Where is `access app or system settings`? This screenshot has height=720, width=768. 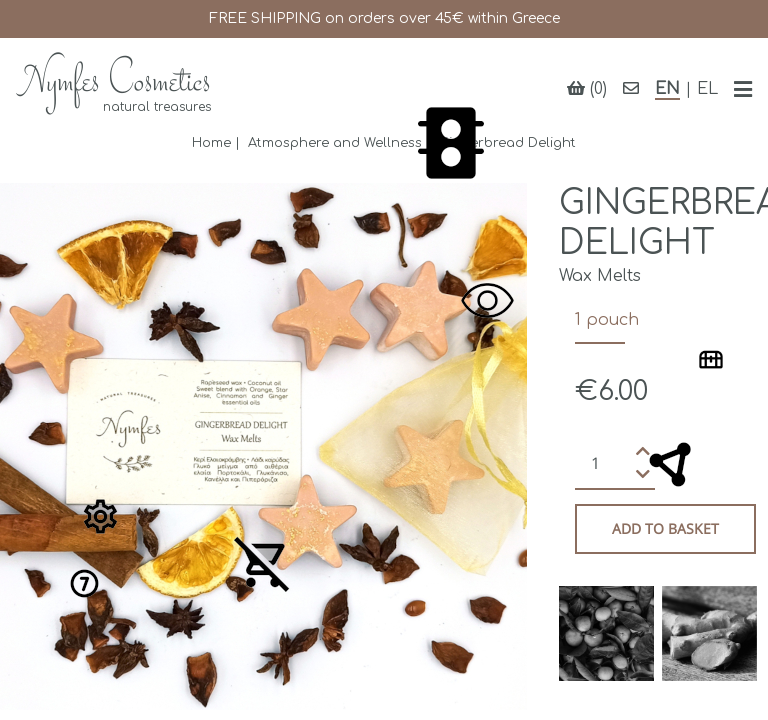 access app or system settings is located at coordinates (100, 516).